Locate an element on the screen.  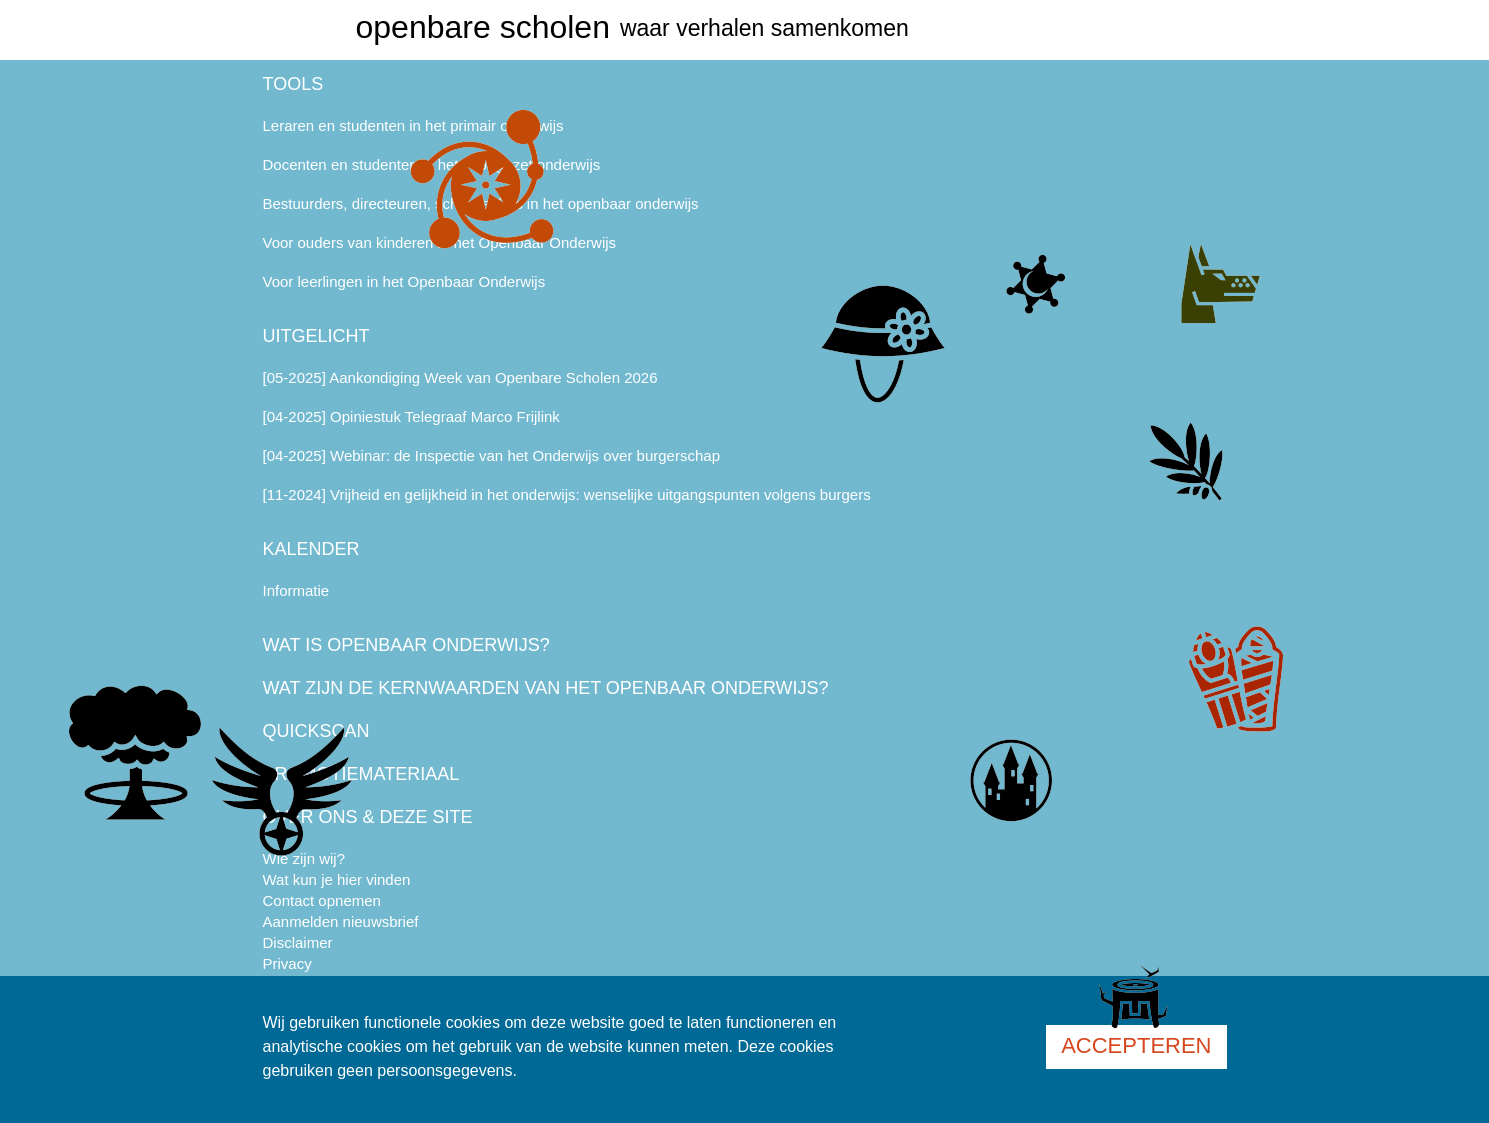
olive ingredient or food item in a cooking game is located at coordinates (1187, 462).